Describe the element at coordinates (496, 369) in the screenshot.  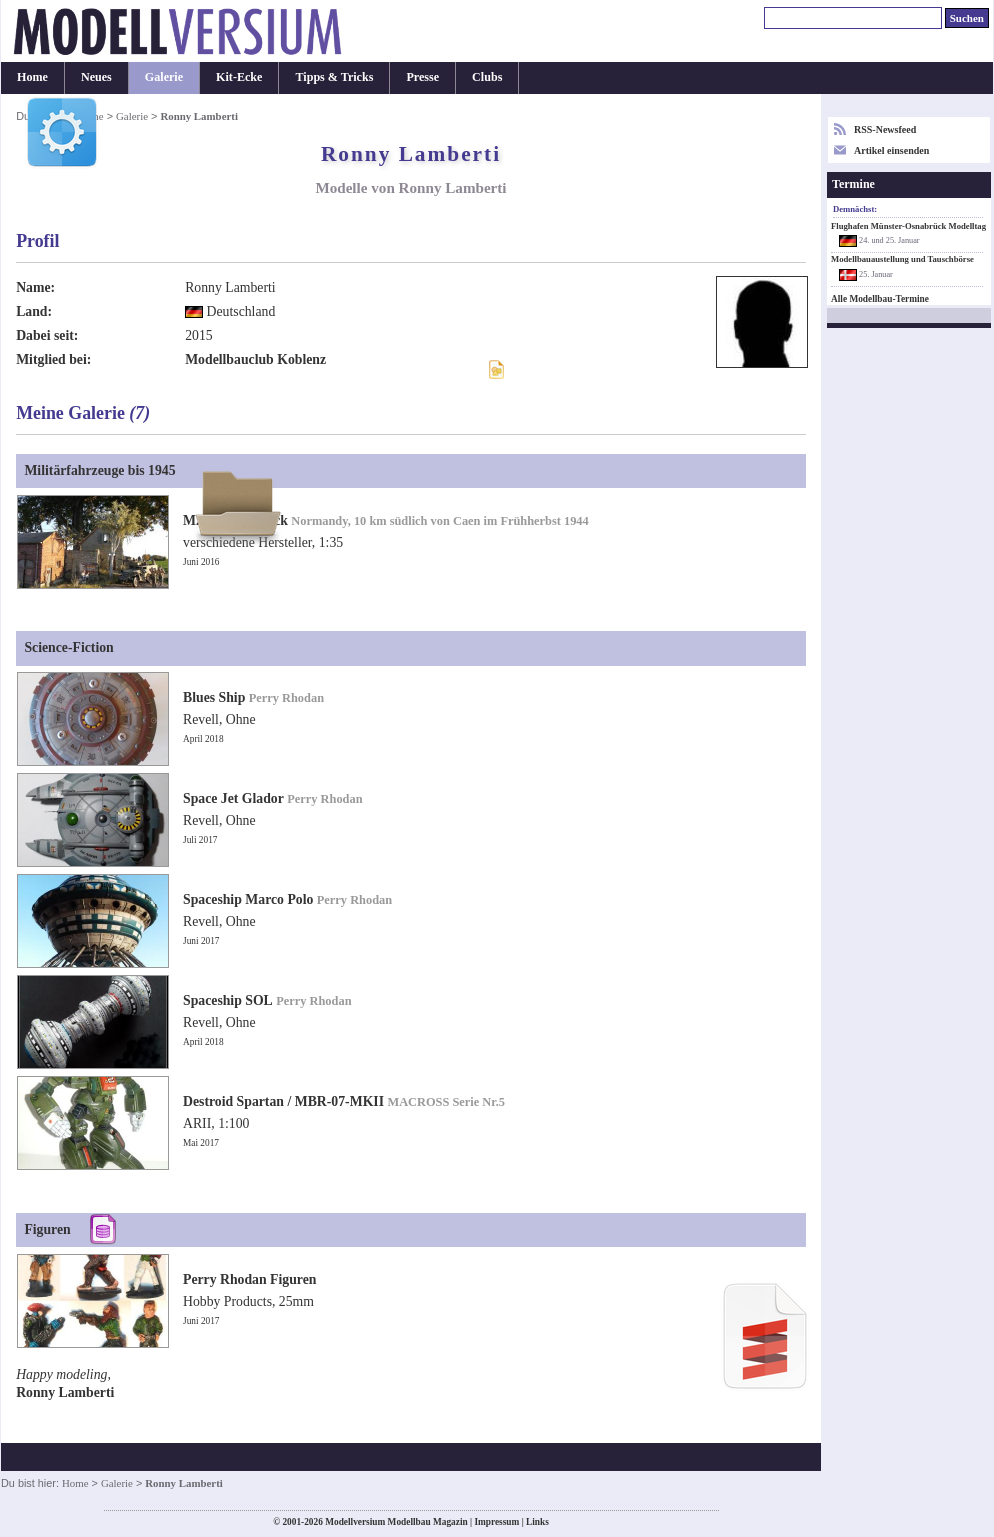
I see `open a vector graphics document` at that location.